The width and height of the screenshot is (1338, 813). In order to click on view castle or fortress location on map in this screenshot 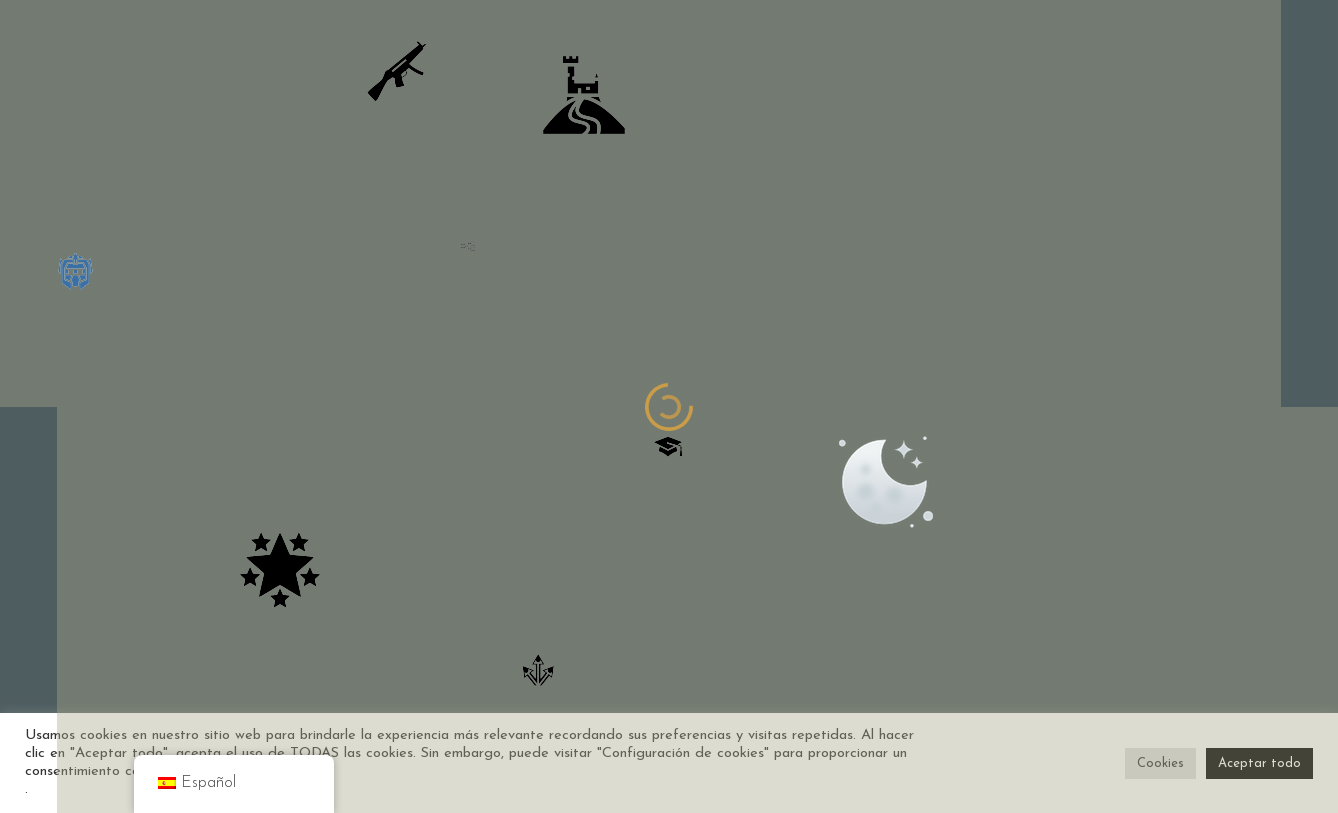, I will do `click(584, 93)`.